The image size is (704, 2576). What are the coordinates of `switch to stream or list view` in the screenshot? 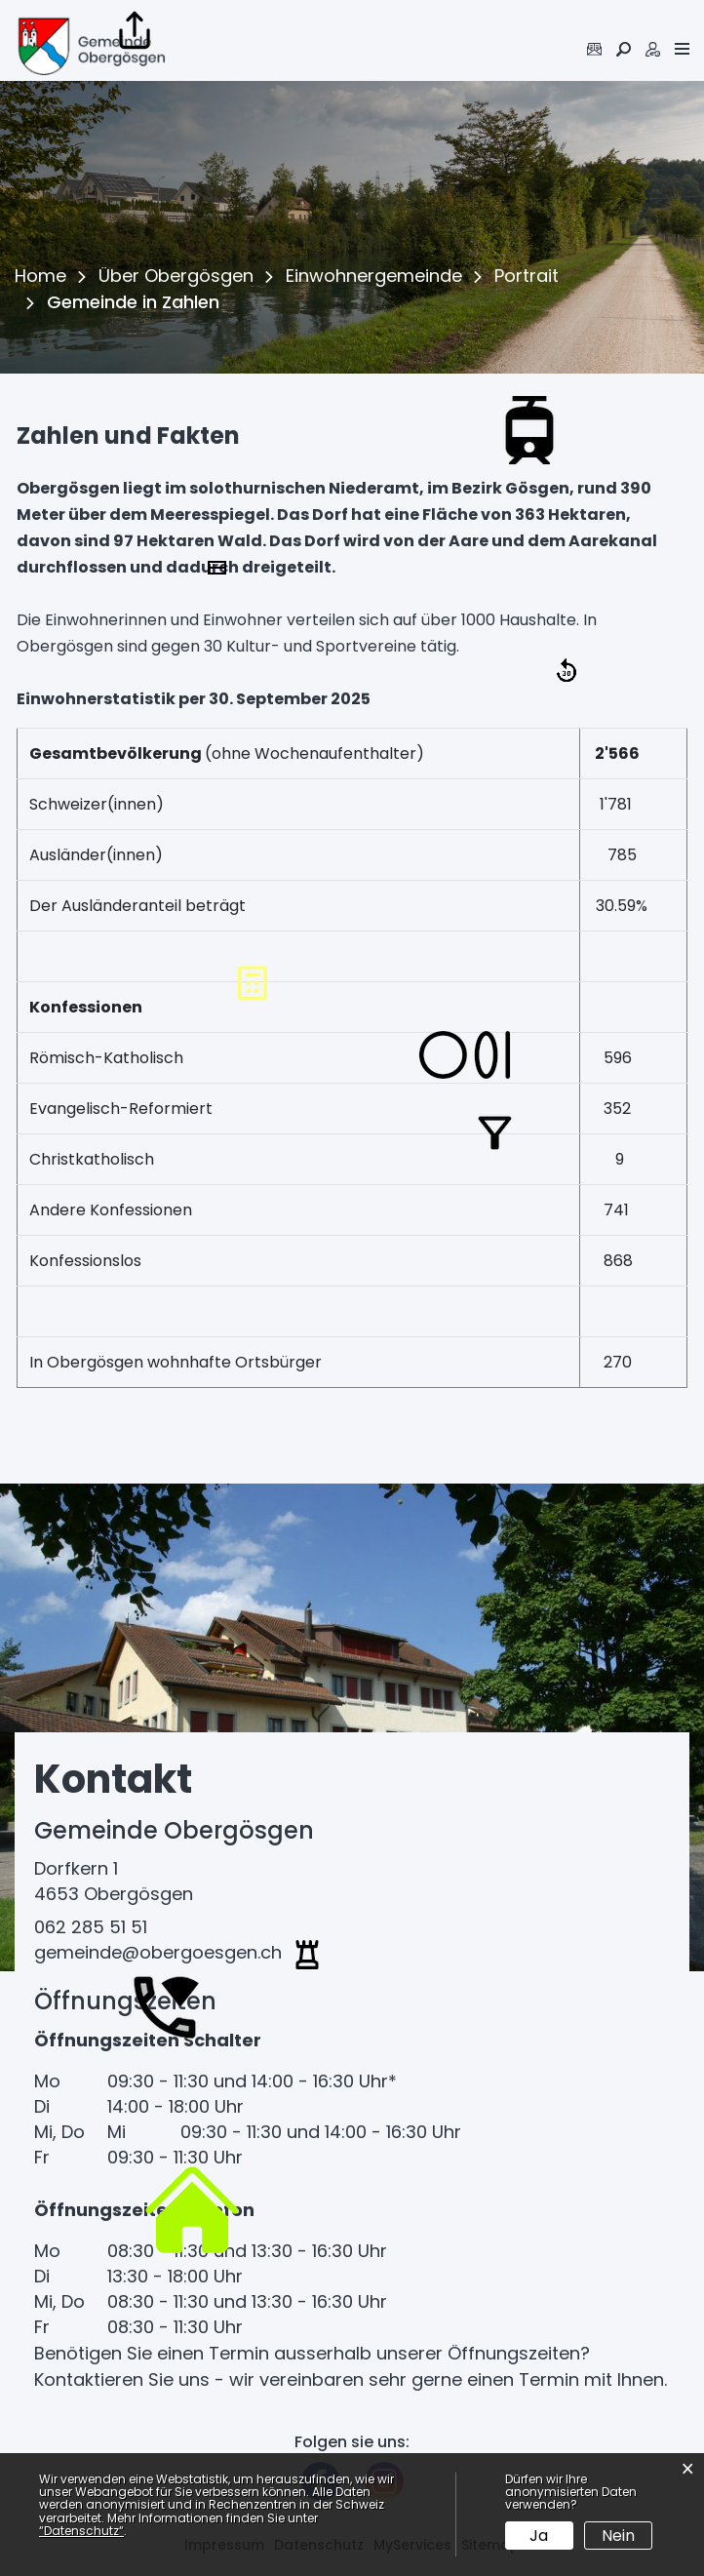 It's located at (216, 568).